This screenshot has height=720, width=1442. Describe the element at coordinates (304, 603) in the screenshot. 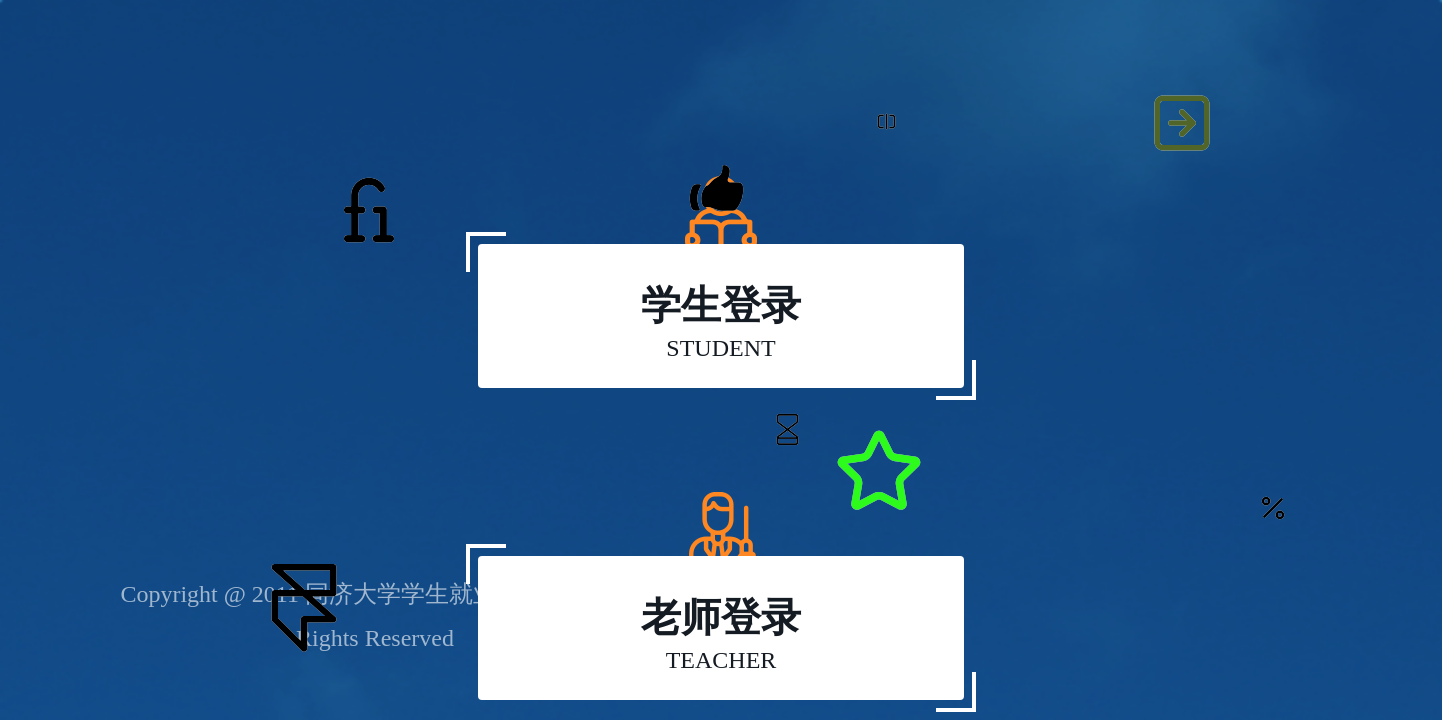

I see `open framer app` at that location.